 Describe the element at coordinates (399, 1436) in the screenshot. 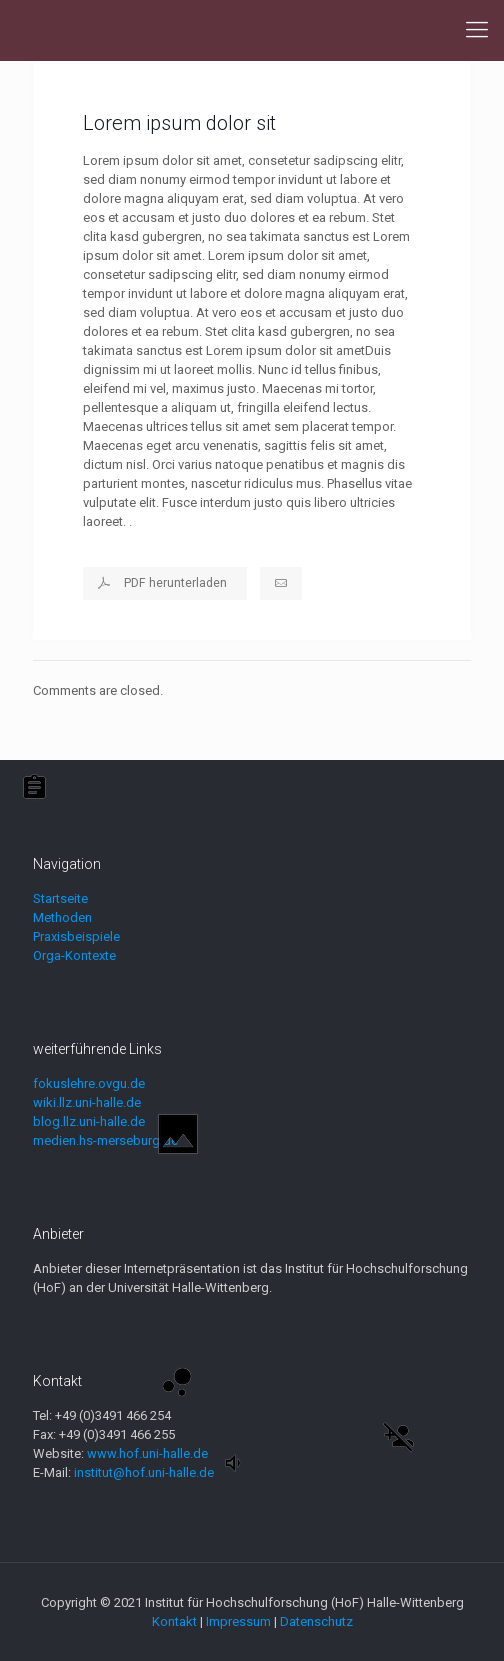

I see `indicates adding contacts is disabled` at that location.